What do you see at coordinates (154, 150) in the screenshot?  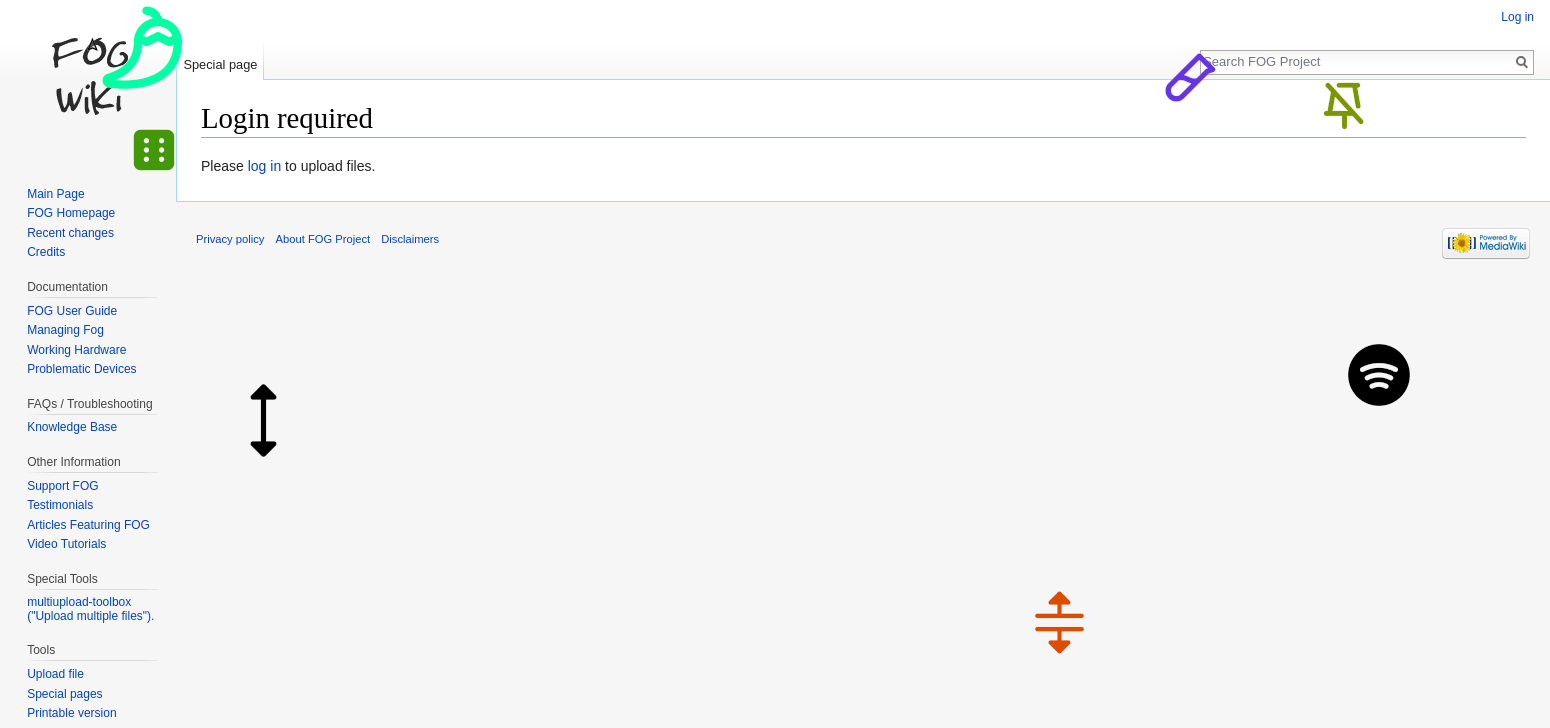 I see `randomize or shuffle content` at bounding box center [154, 150].